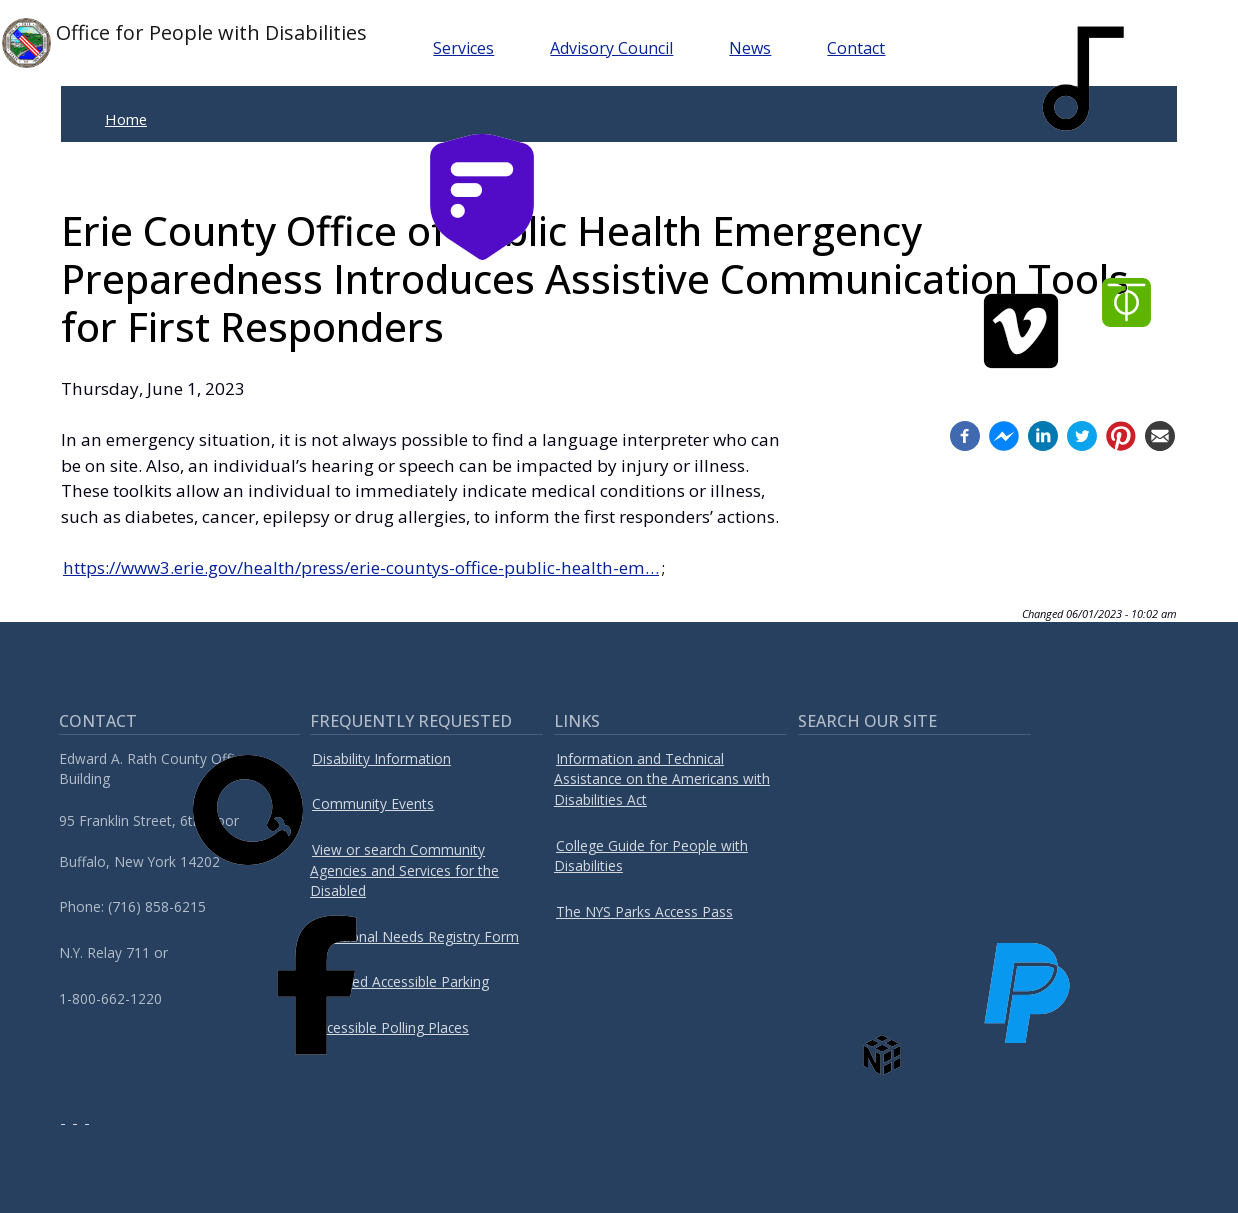 Image resolution: width=1238 pixels, height=1213 pixels. I want to click on open zerotier network settings, so click(1126, 302).